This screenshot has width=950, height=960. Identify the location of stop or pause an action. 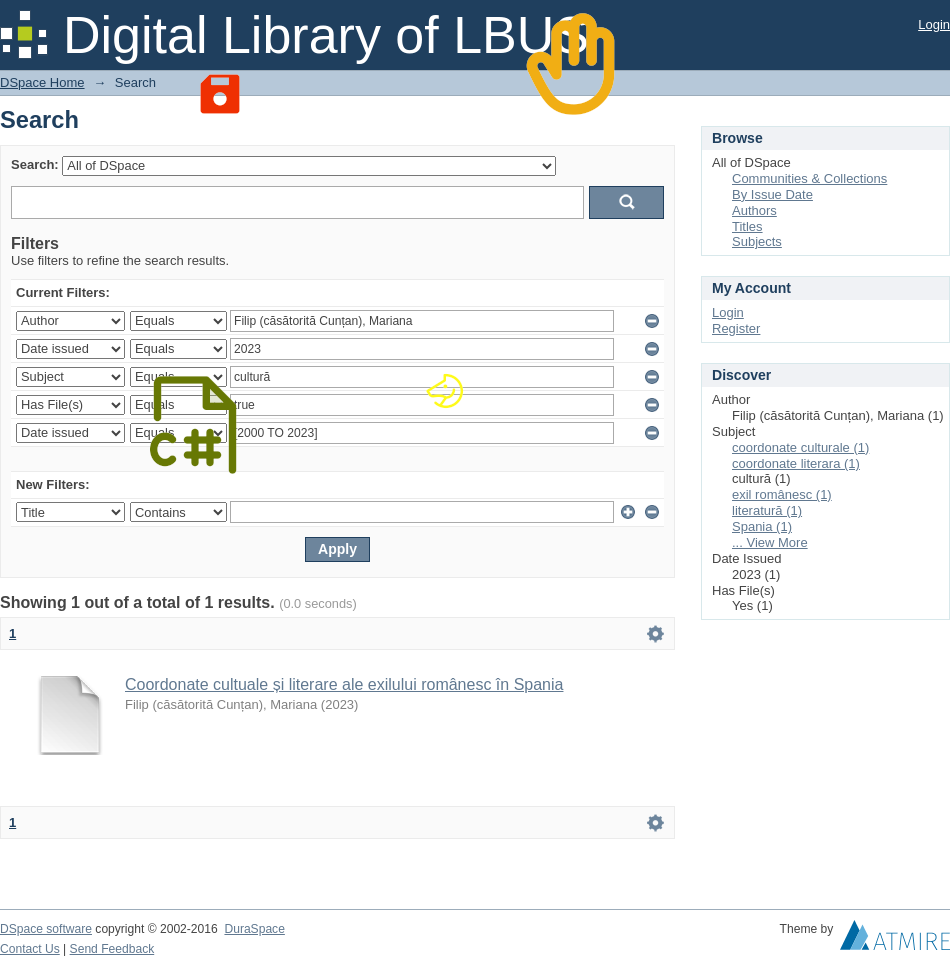
(574, 64).